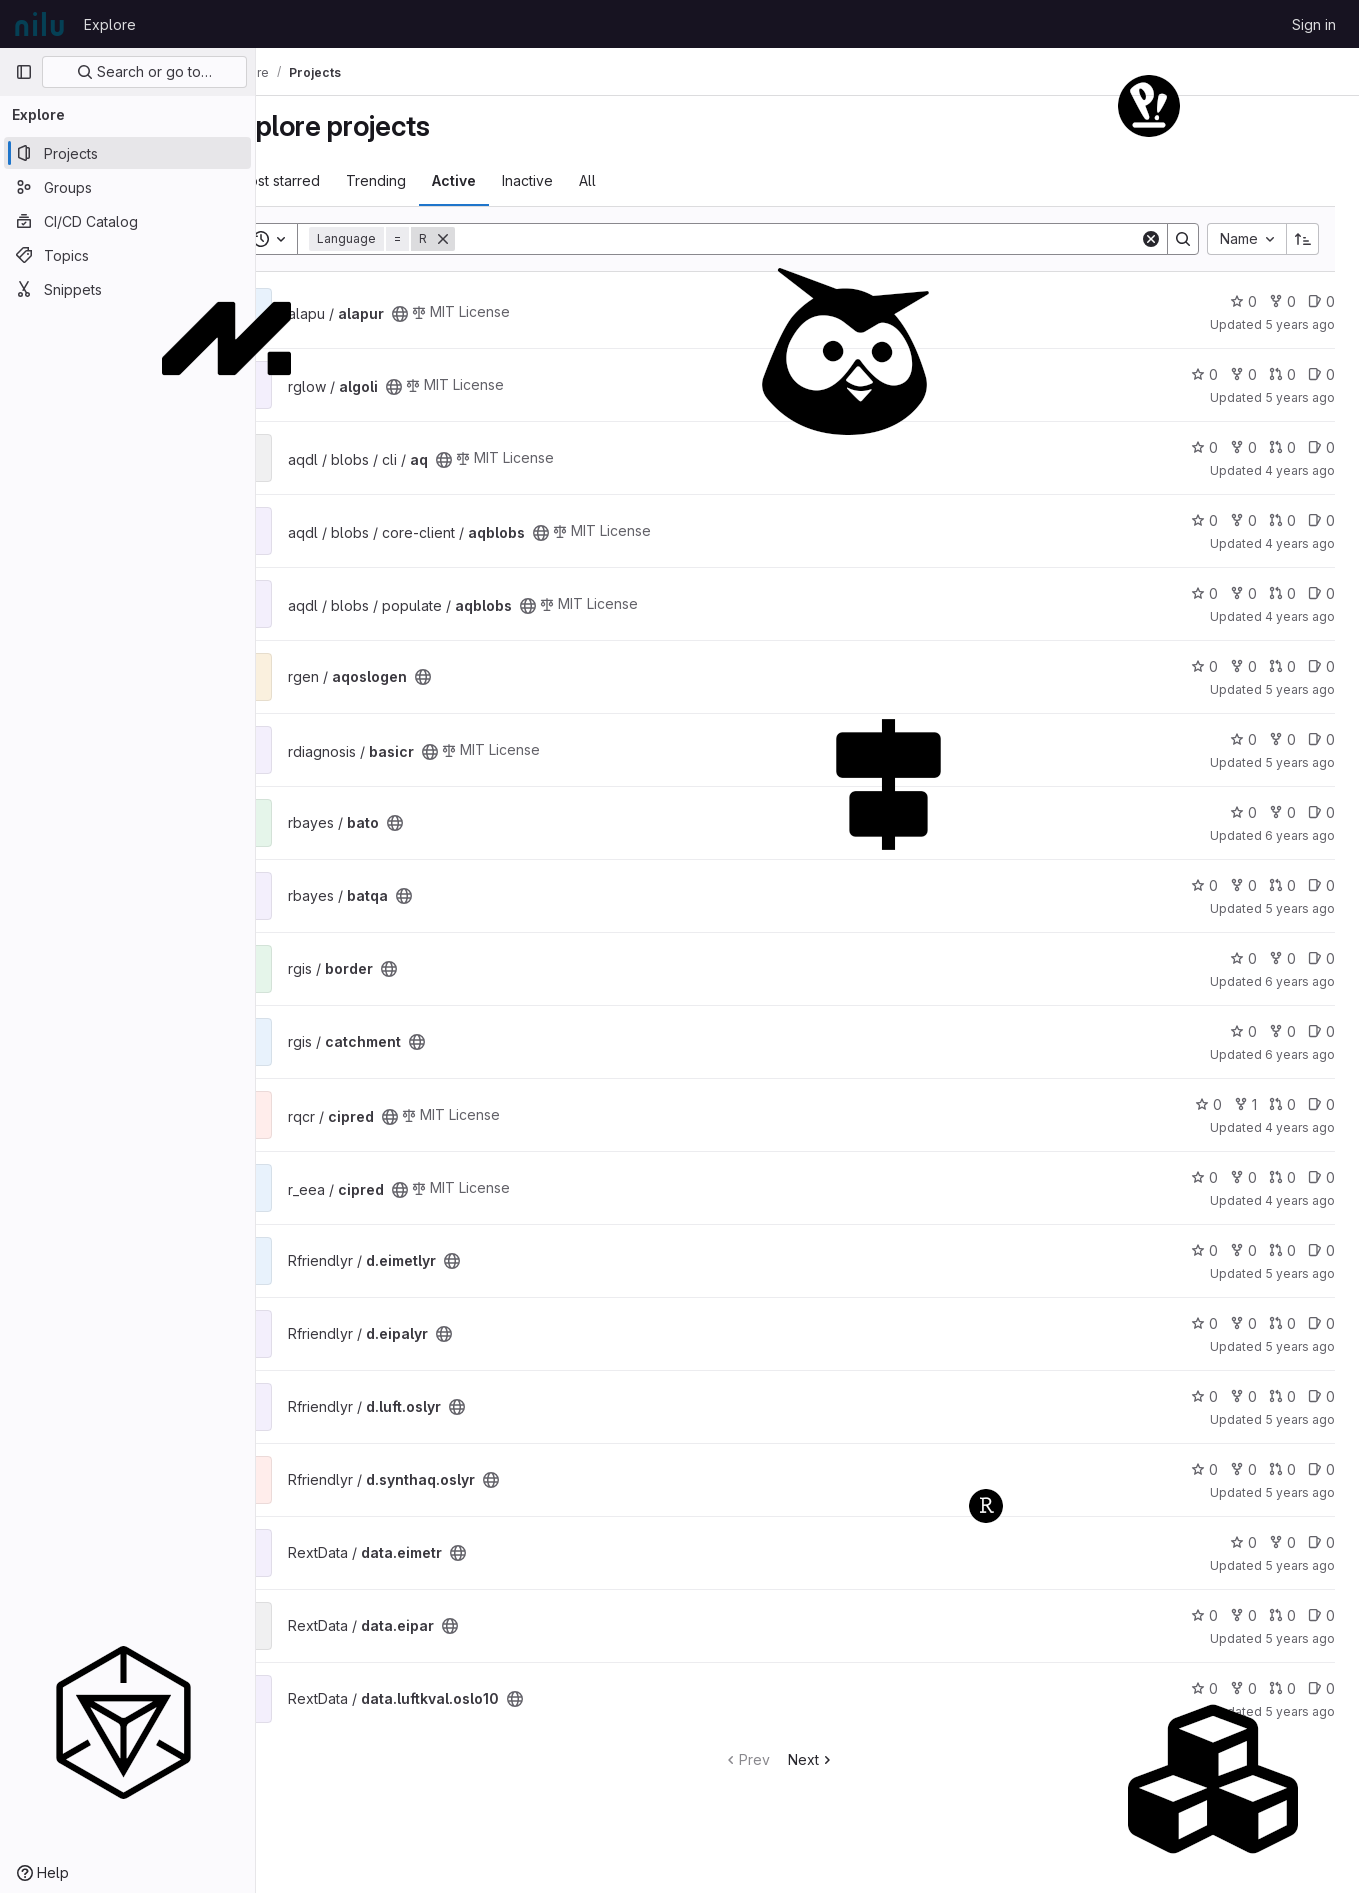 This screenshot has height=1893, width=1359. What do you see at coordinates (1213, 1779) in the screenshot?
I see `visit docs.rs documentation site` at bounding box center [1213, 1779].